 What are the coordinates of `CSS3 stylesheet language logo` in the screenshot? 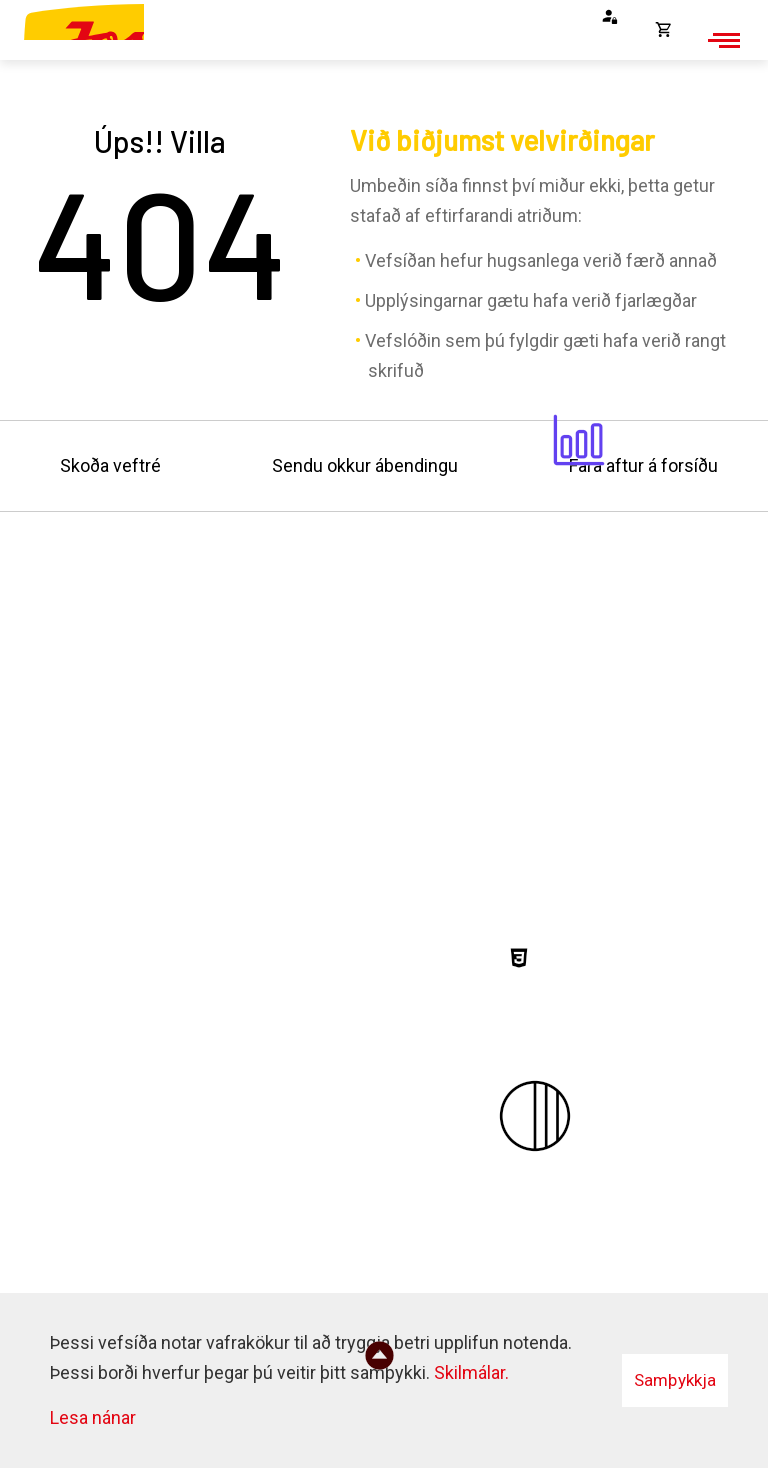 It's located at (519, 958).